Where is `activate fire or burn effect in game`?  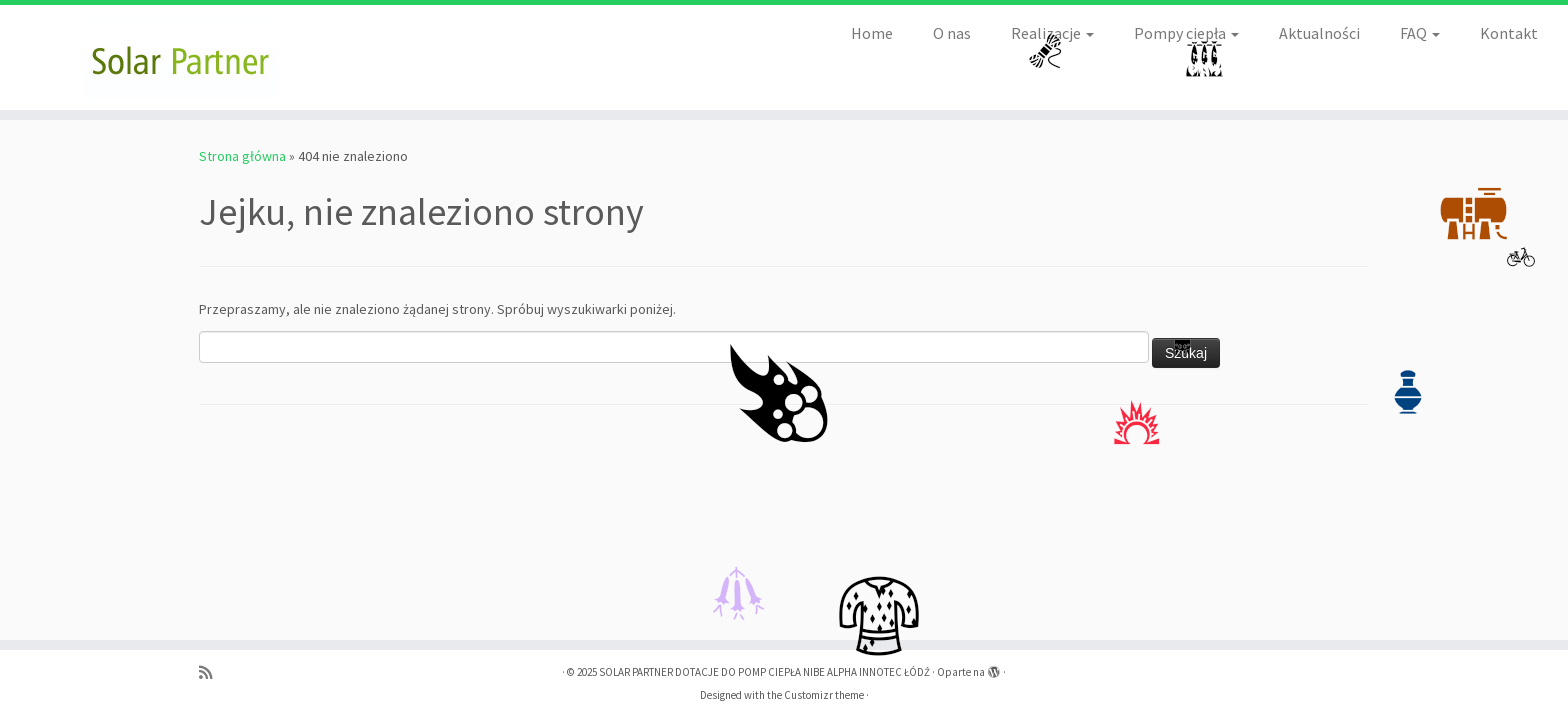 activate fire or burn effect in game is located at coordinates (776, 391).